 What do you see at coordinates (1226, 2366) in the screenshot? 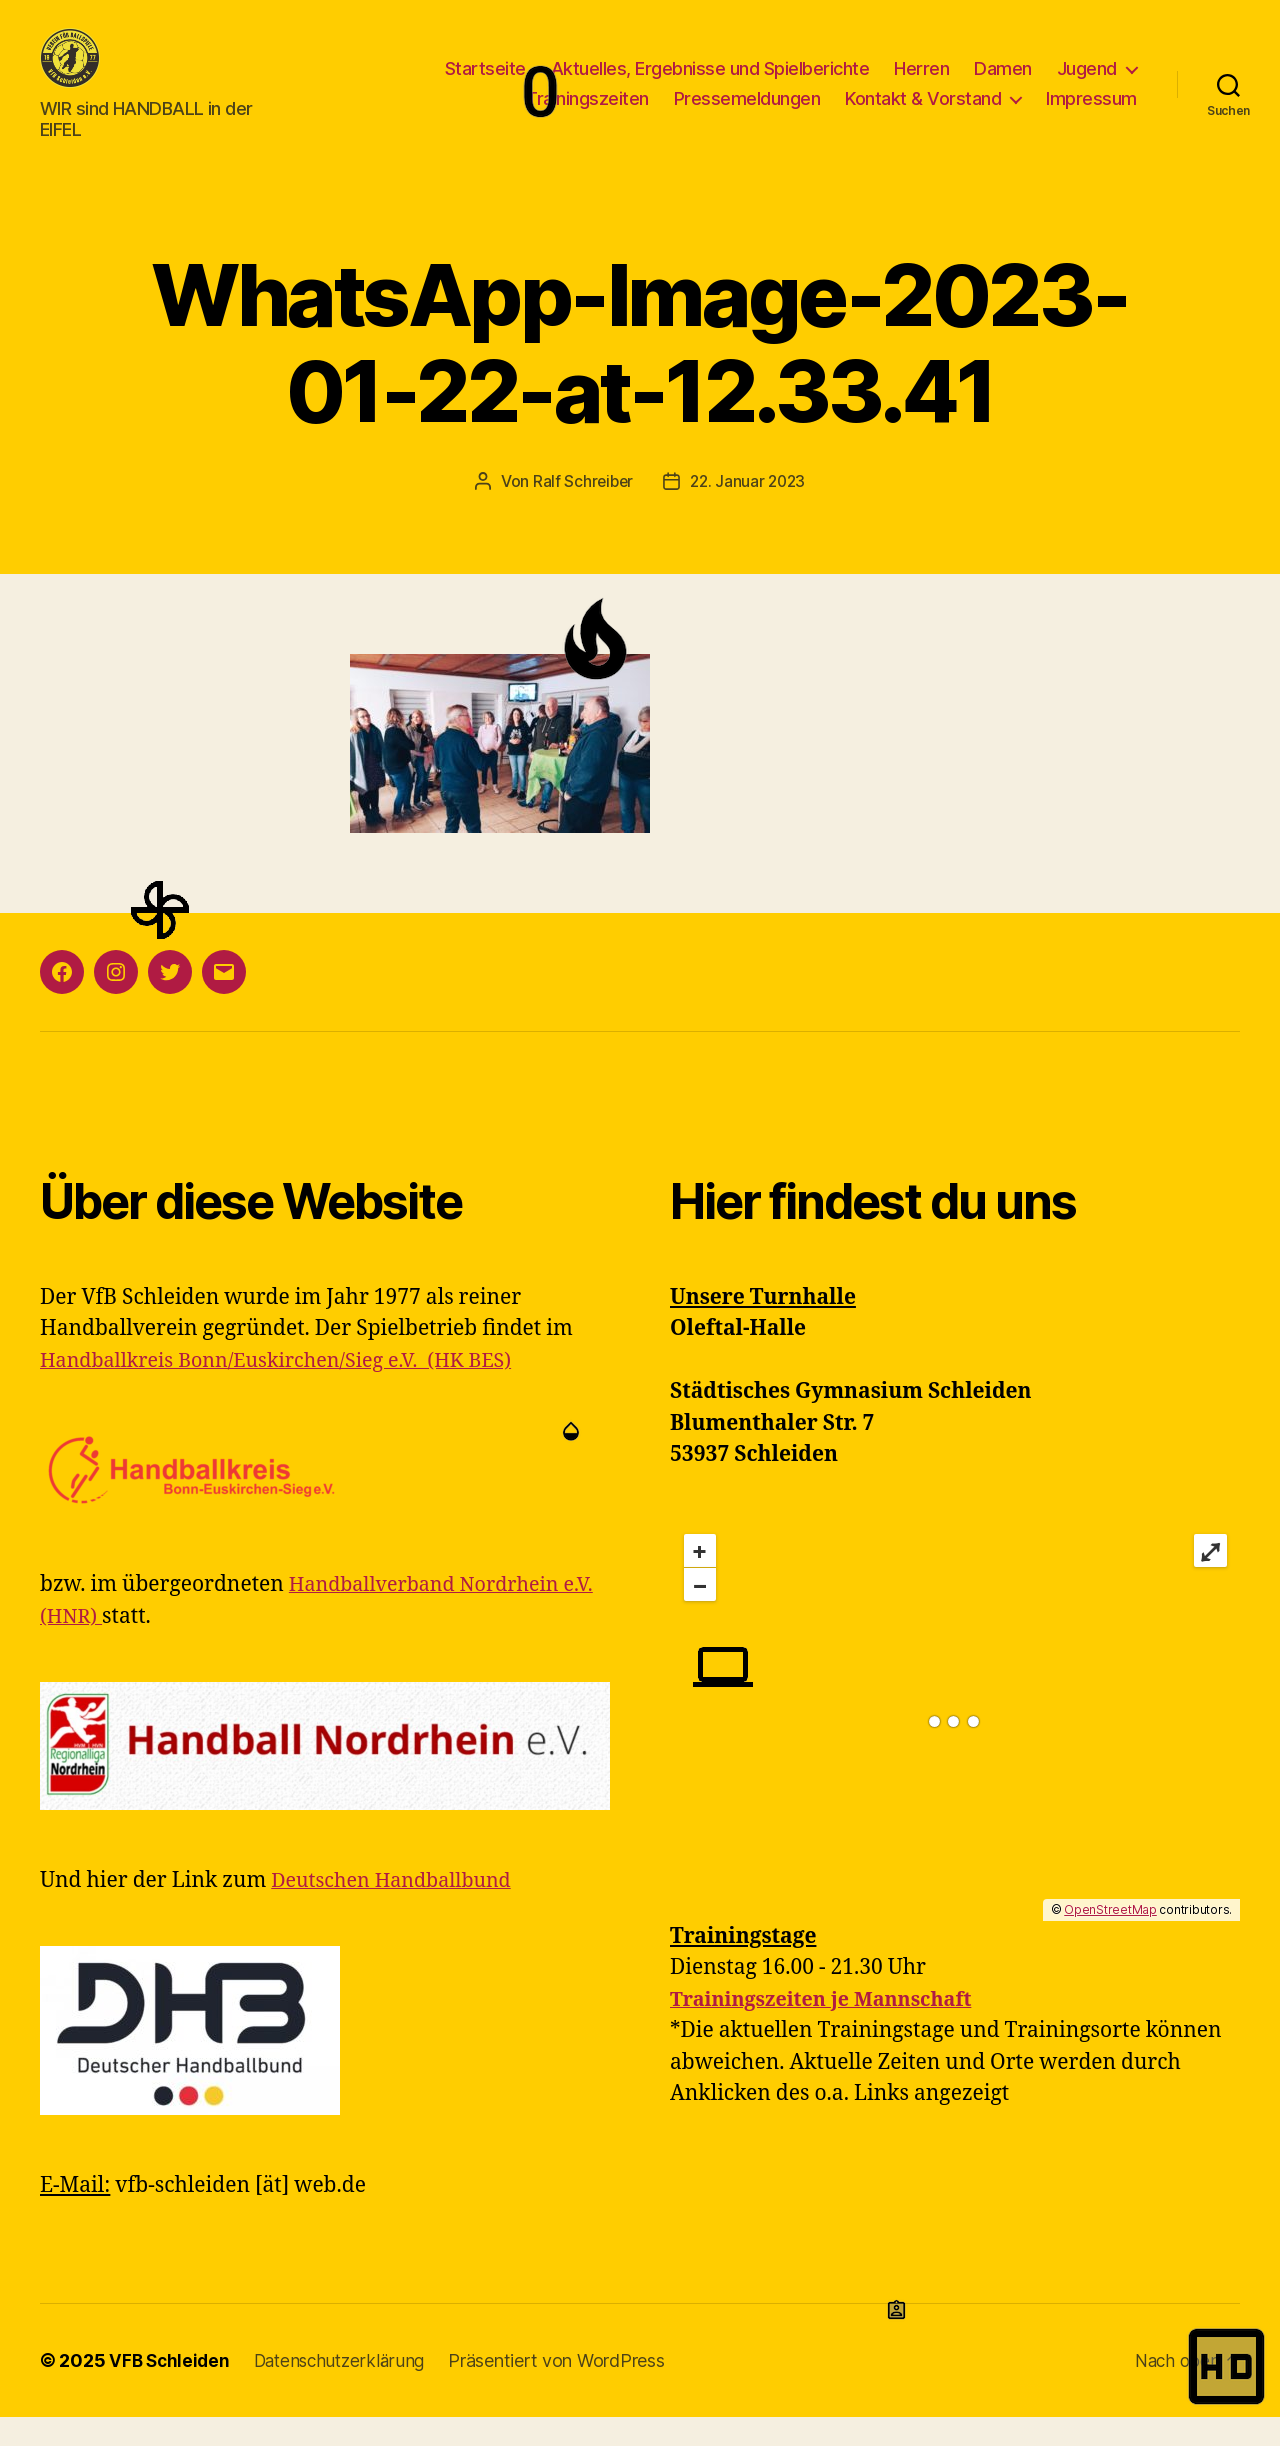
I see `indicates high definition video quality is available` at bounding box center [1226, 2366].